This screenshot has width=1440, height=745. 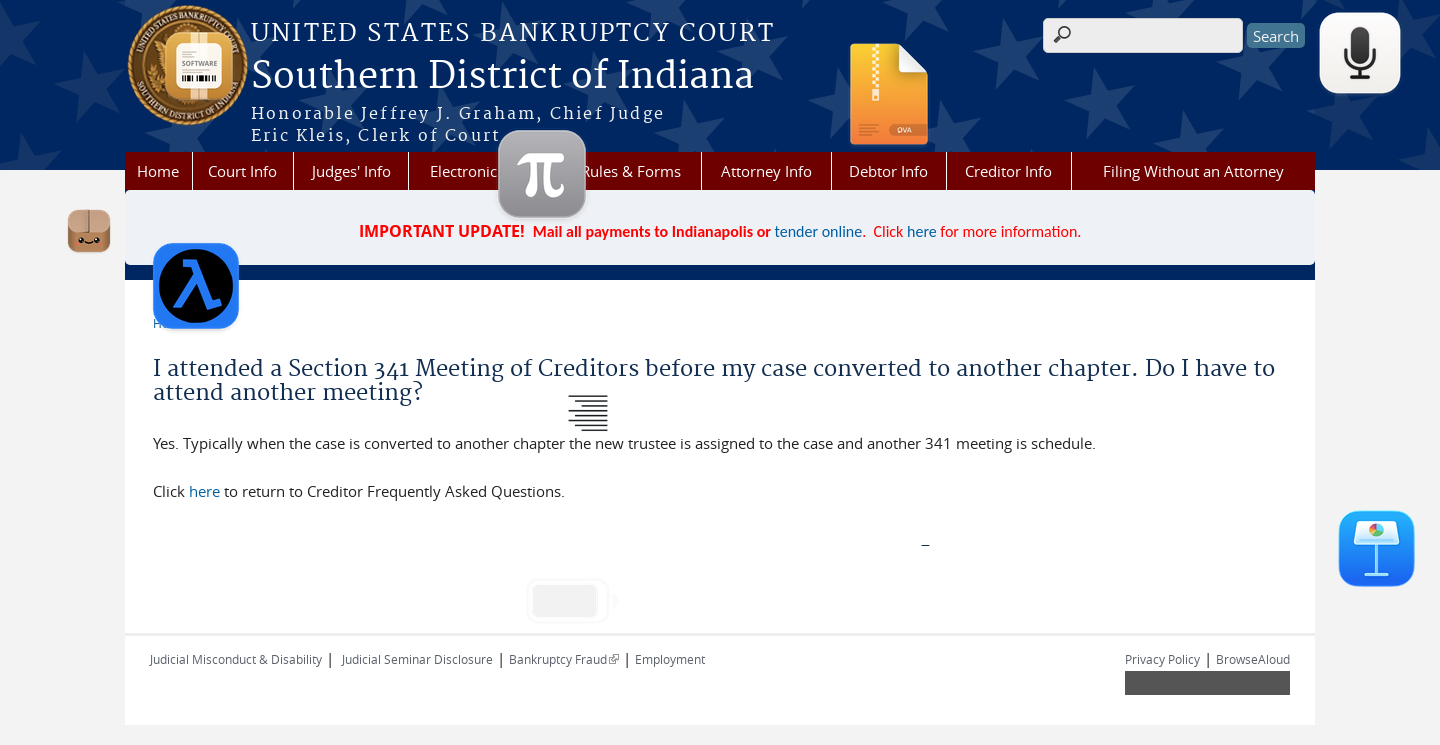 I want to click on open boxbuddy container management app, so click(x=89, y=231).